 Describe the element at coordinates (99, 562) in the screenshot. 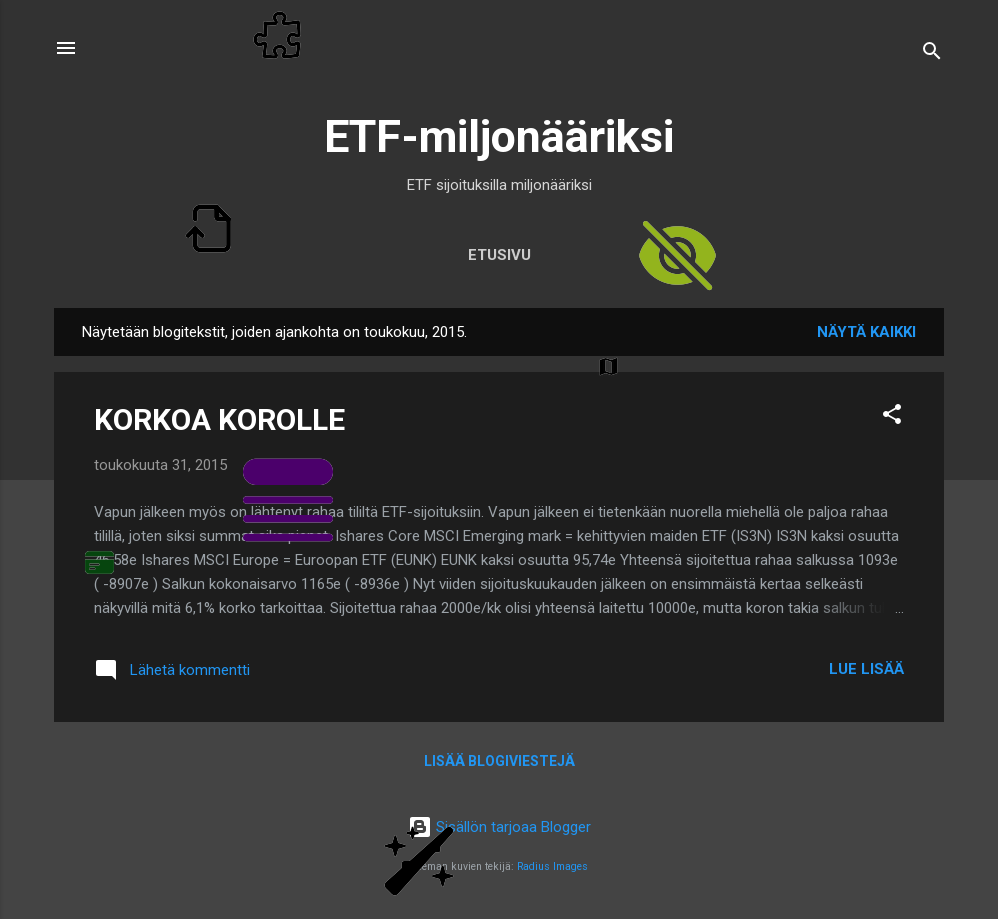

I see `access payment methods` at that location.